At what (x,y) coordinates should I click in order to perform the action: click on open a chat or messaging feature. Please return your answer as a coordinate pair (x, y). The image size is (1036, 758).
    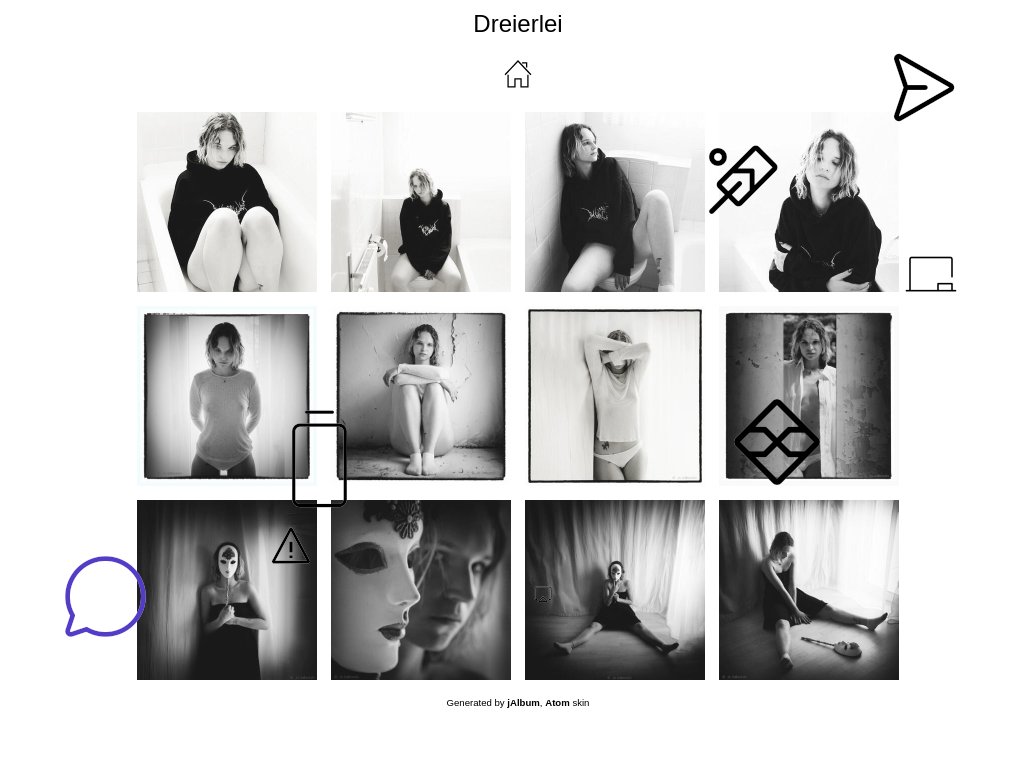
    Looking at the image, I should click on (105, 596).